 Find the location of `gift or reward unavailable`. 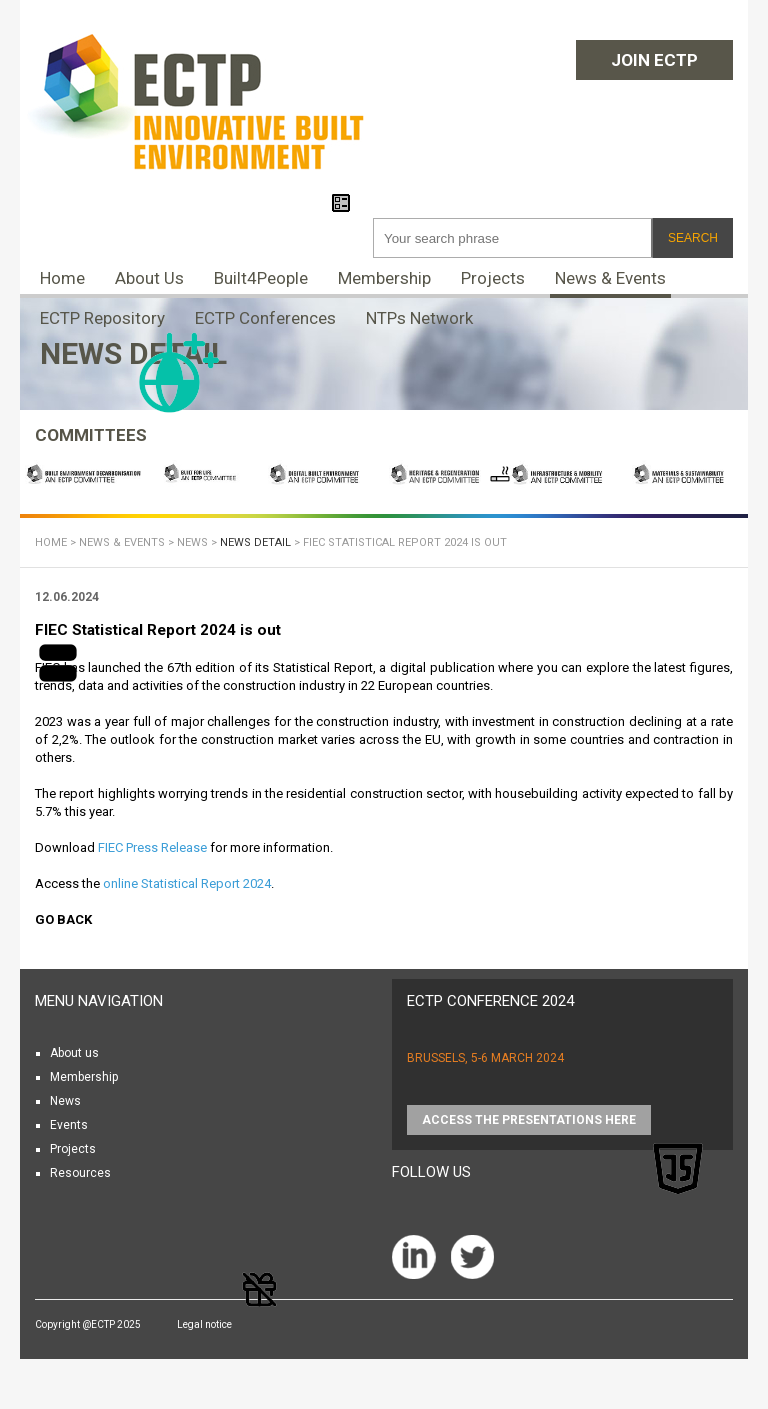

gift or reward unavailable is located at coordinates (259, 1289).